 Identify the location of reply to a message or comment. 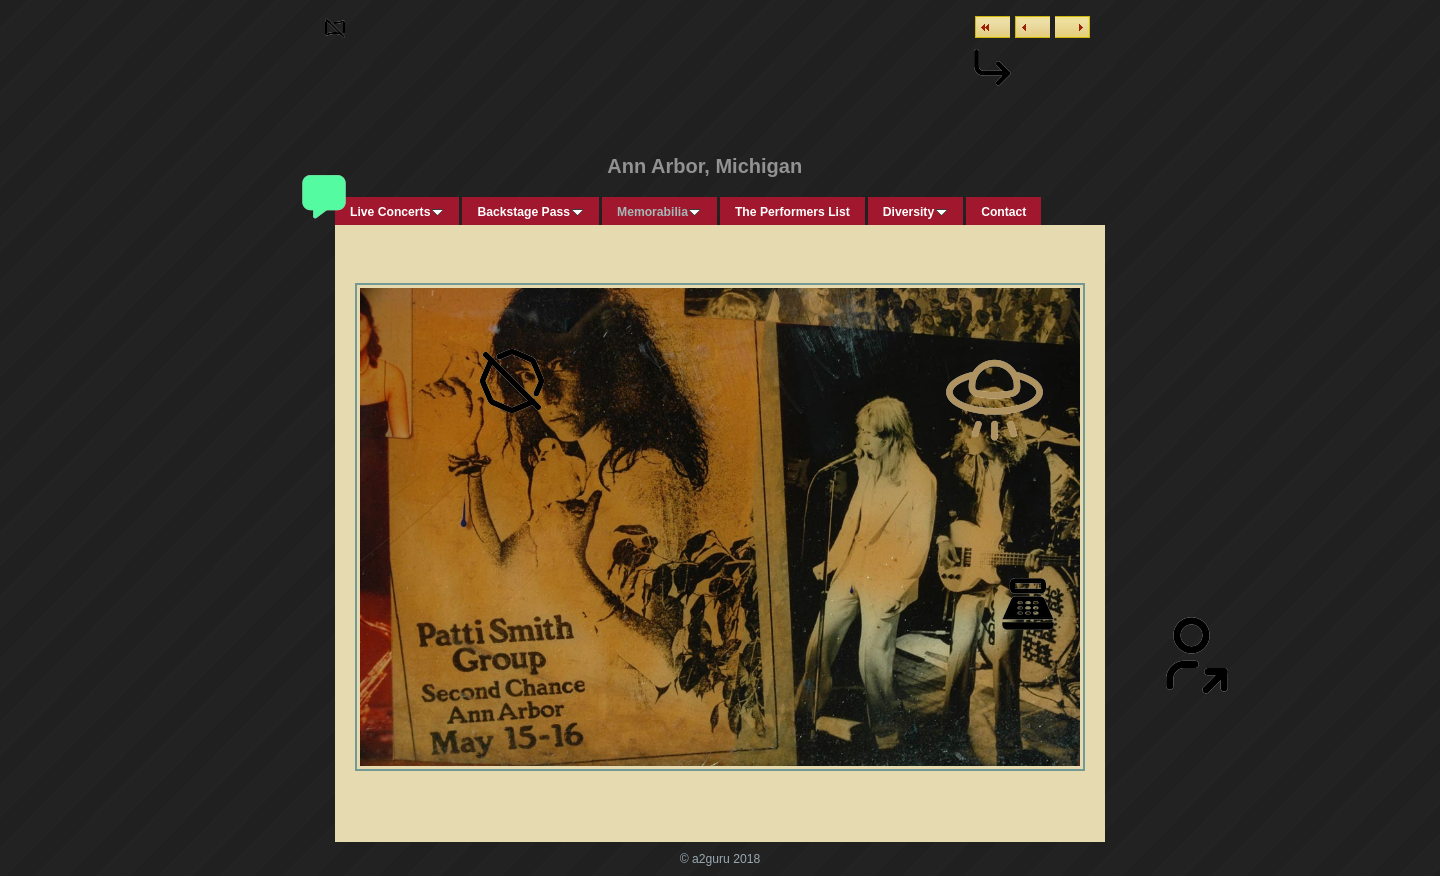
(991, 66).